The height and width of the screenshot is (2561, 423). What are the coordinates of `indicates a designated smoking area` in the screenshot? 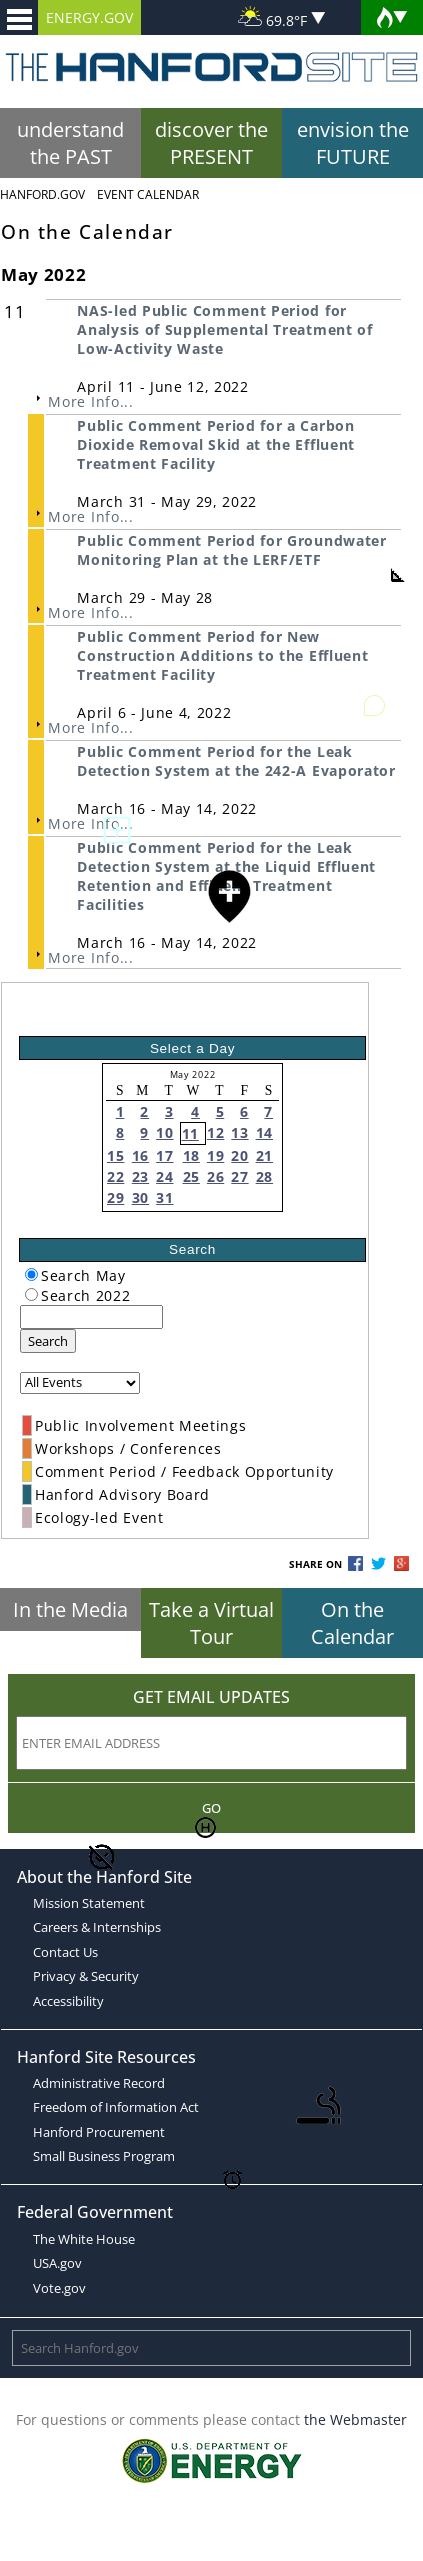 It's located at (318, 2108).